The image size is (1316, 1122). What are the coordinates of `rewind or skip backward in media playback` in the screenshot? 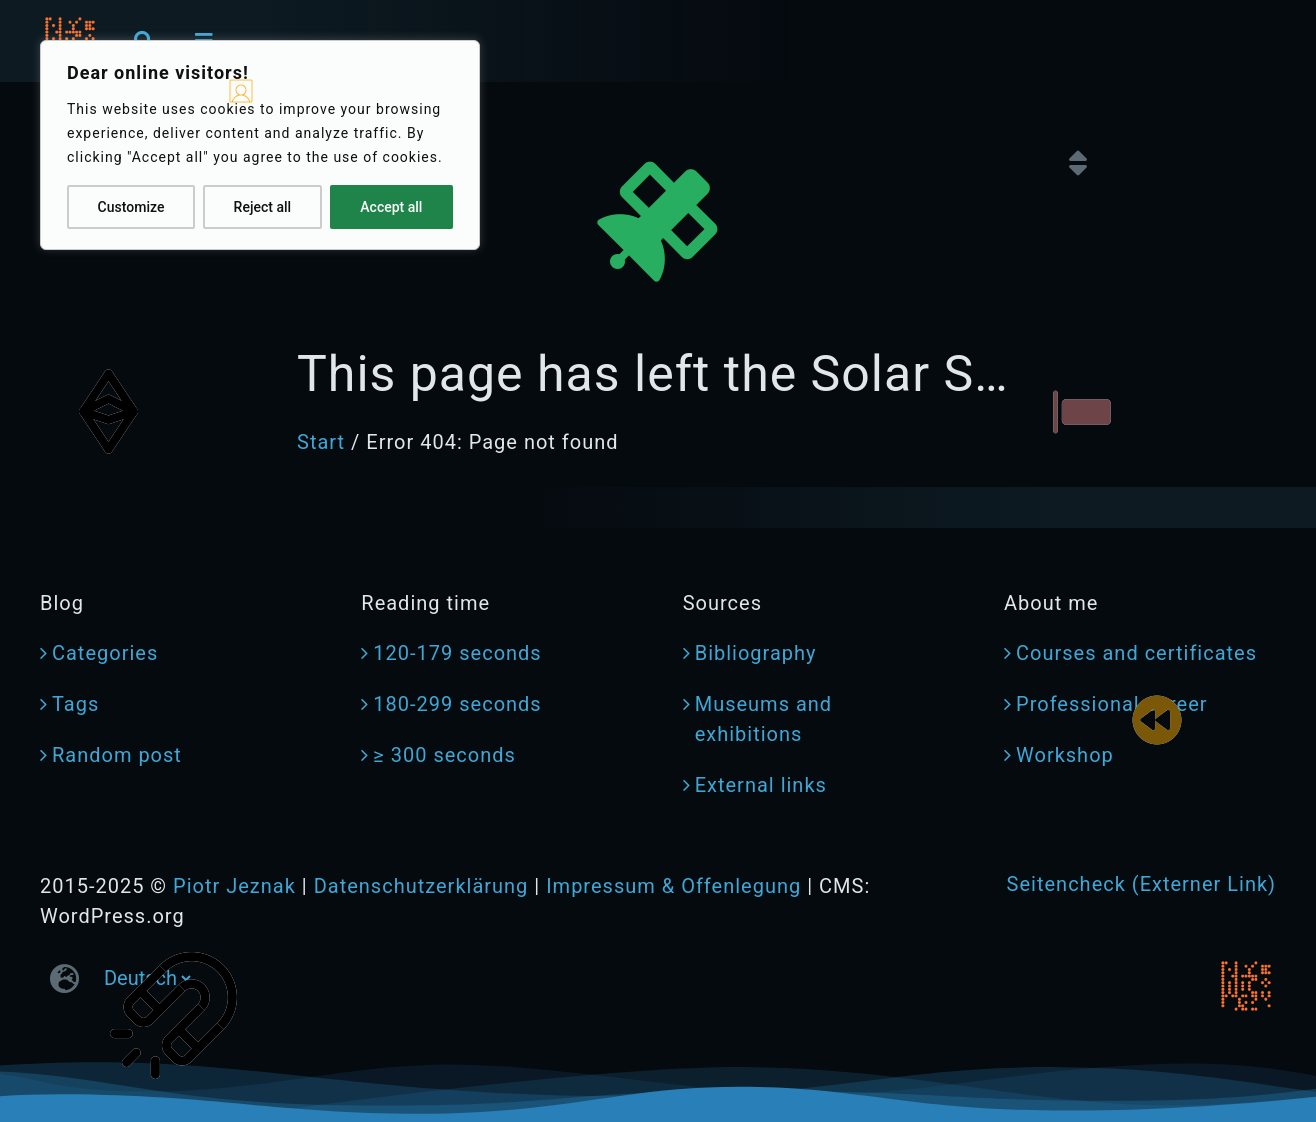 It's located at (1157, 720).